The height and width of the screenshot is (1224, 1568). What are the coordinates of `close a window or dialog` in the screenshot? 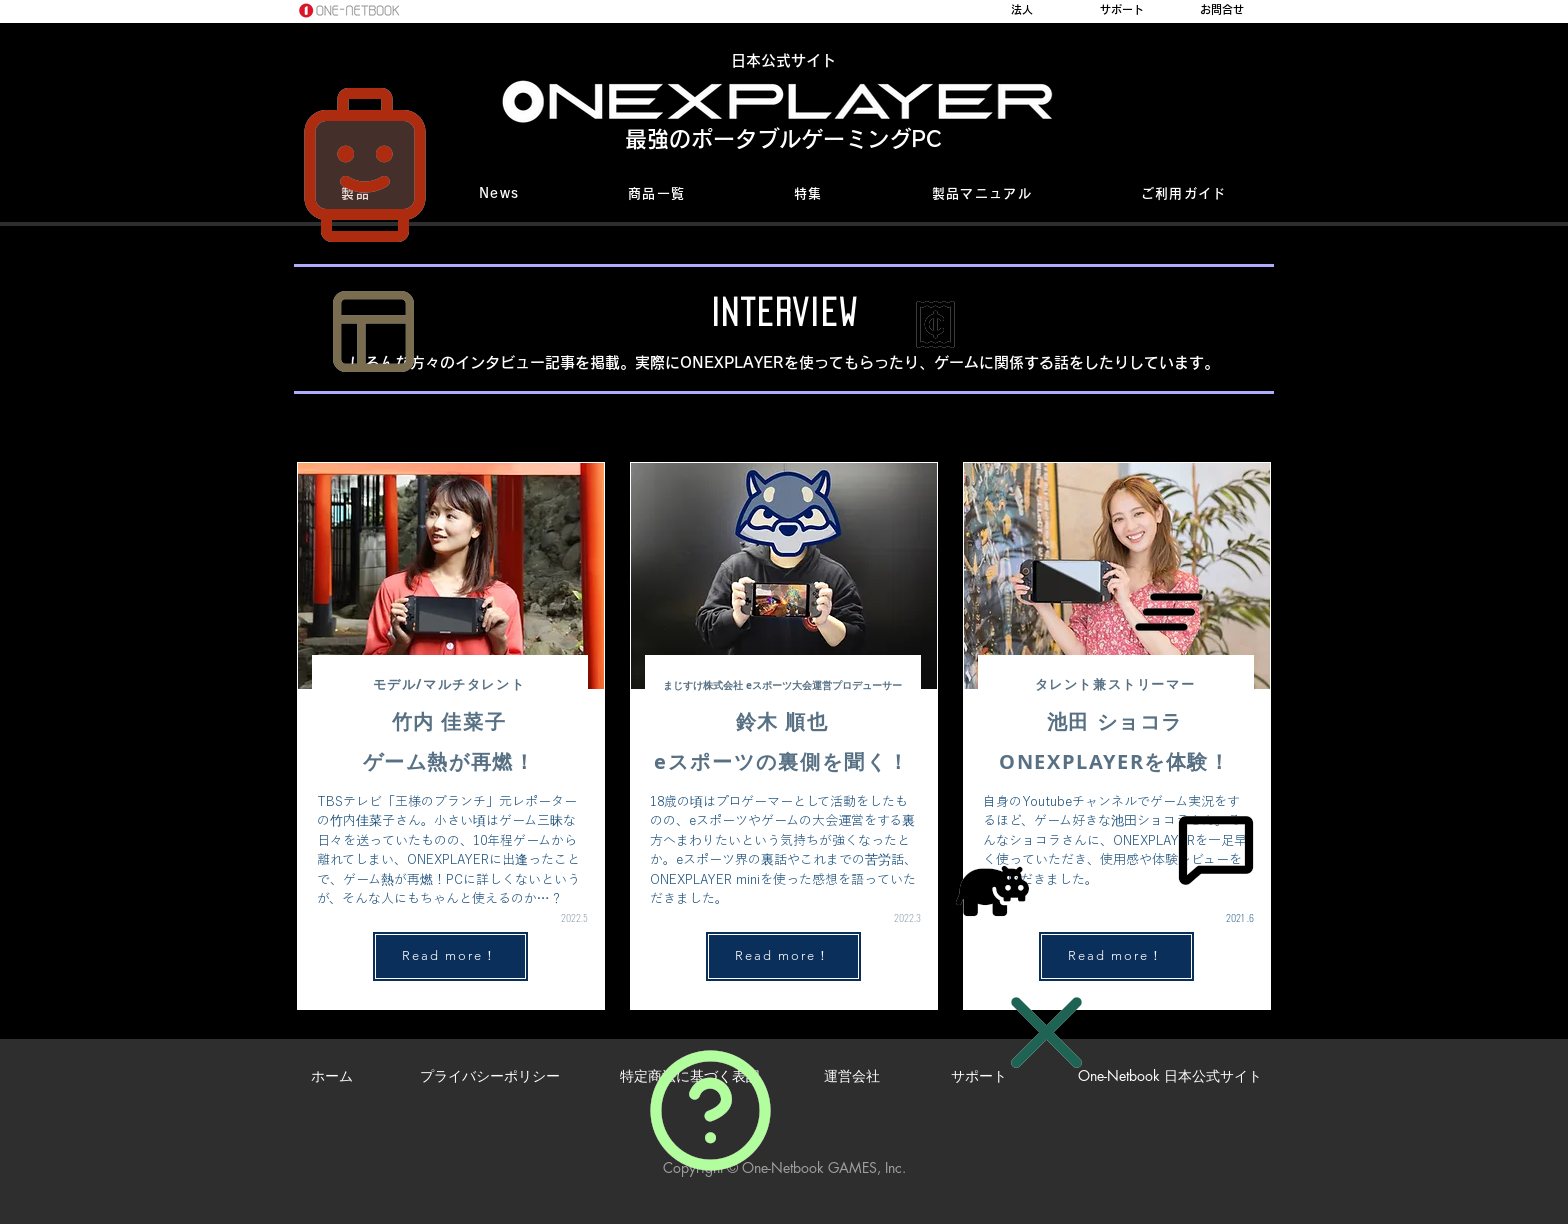 It's located at (1046, 1032).